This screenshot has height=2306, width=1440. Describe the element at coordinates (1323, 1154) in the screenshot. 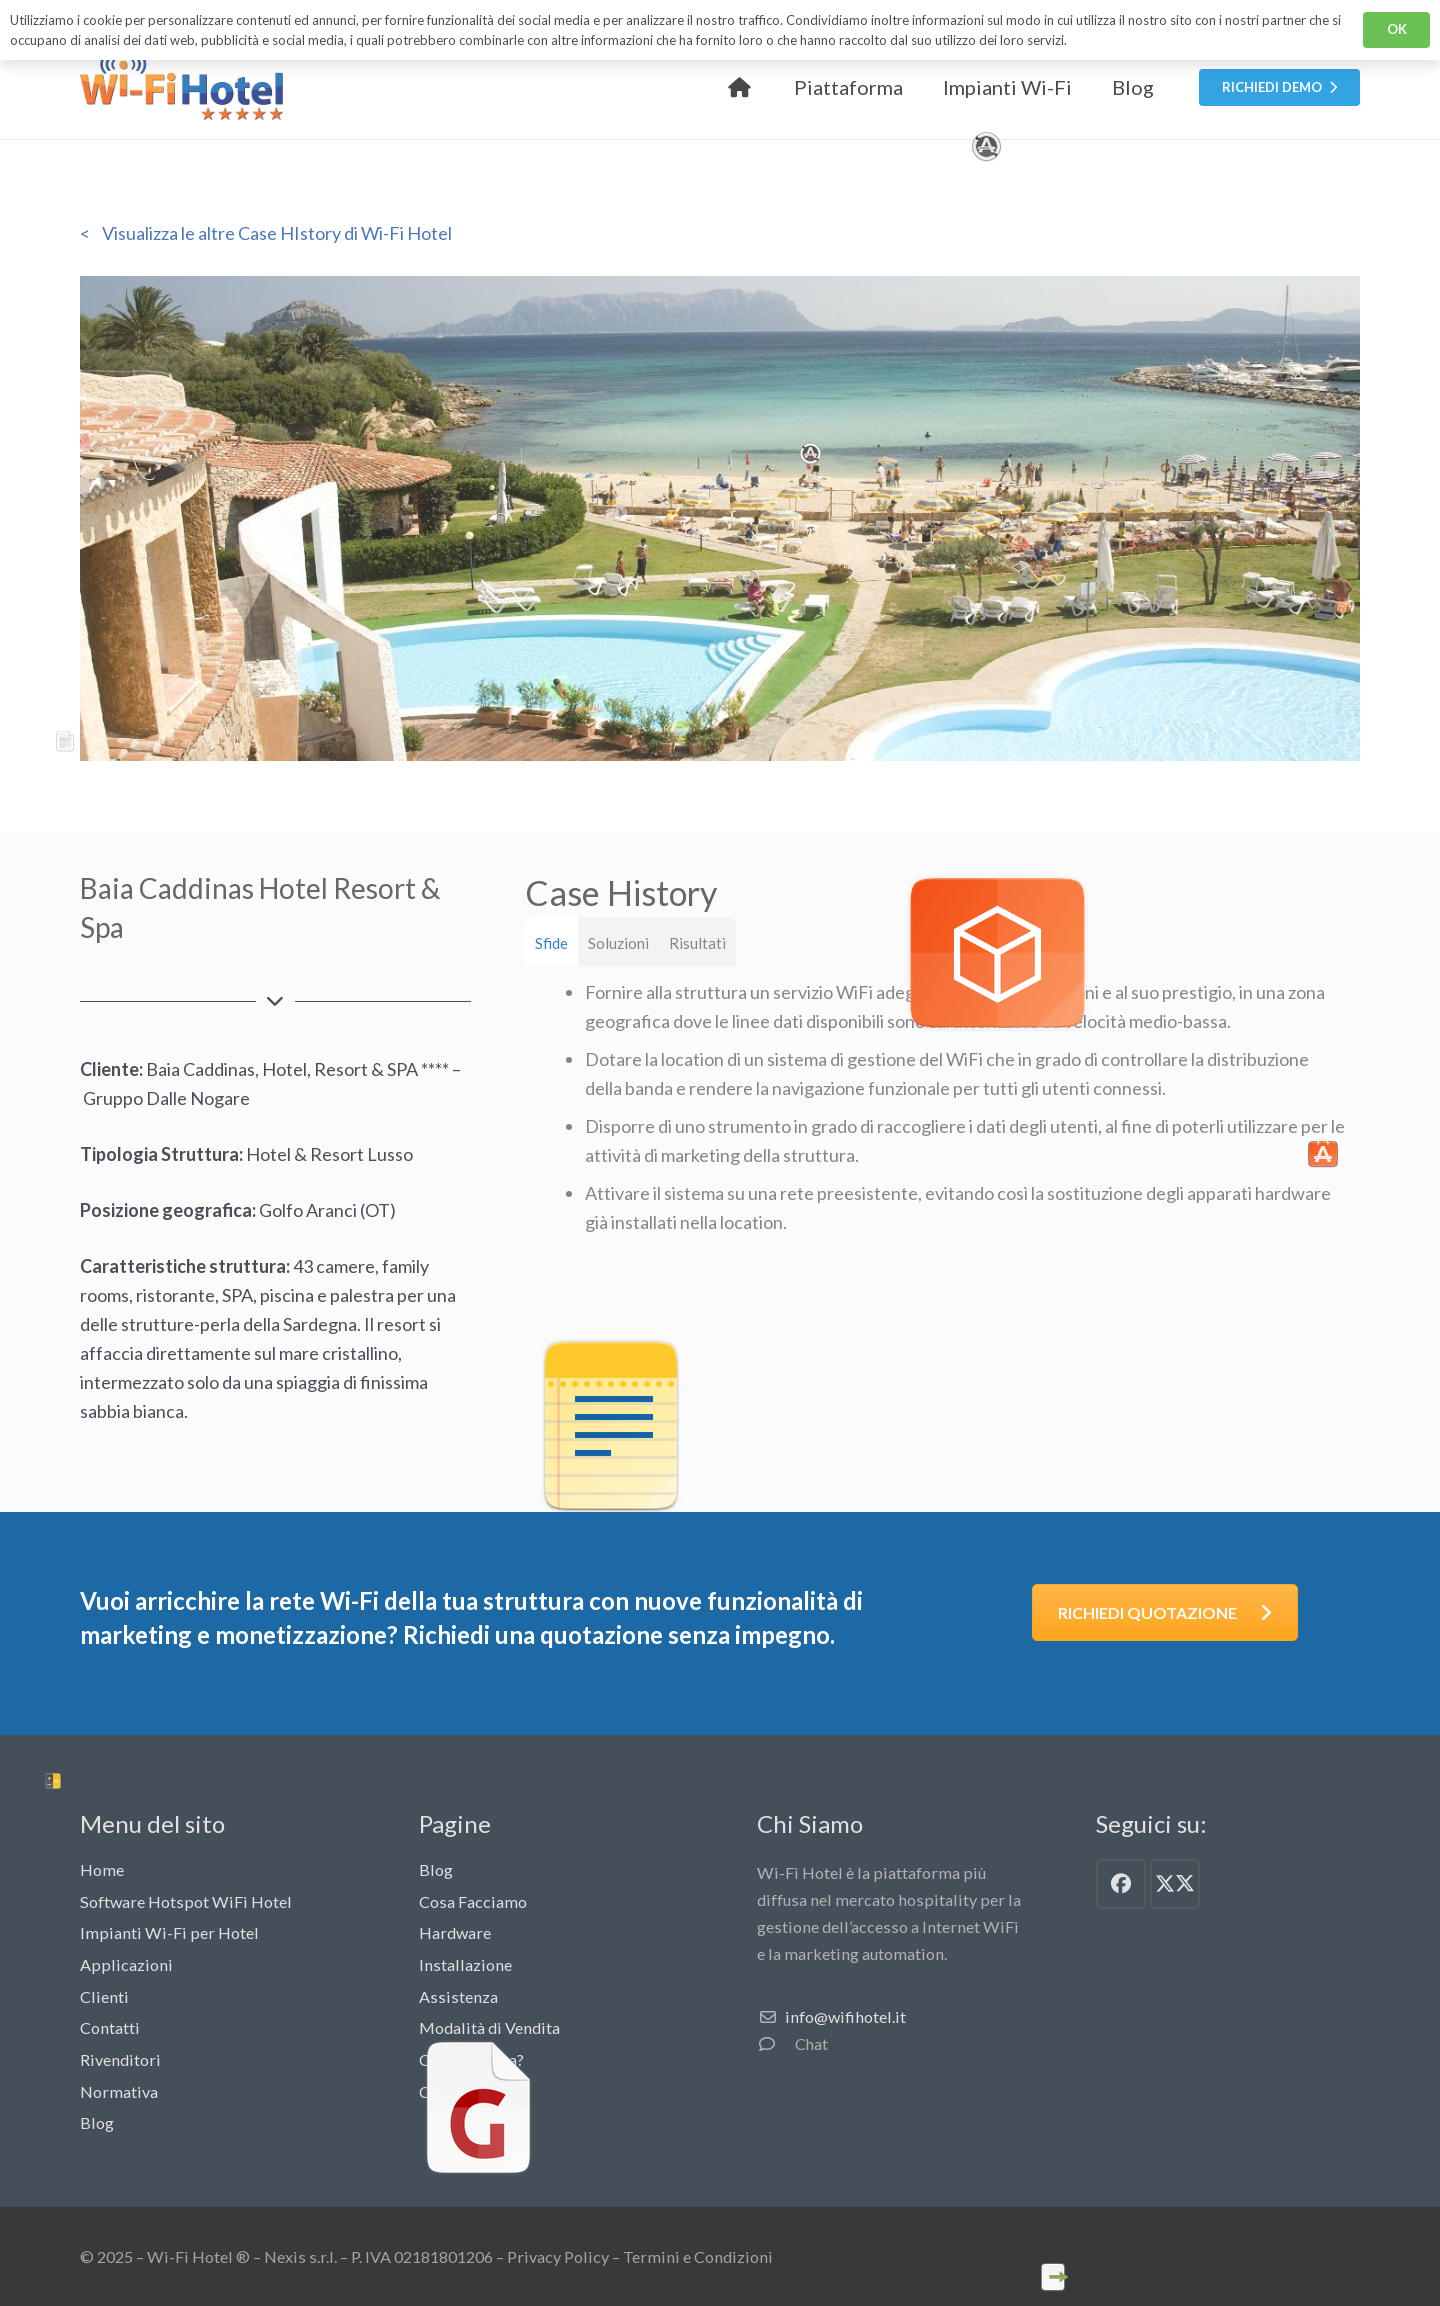

I see `open ubuntu software center` at that location.